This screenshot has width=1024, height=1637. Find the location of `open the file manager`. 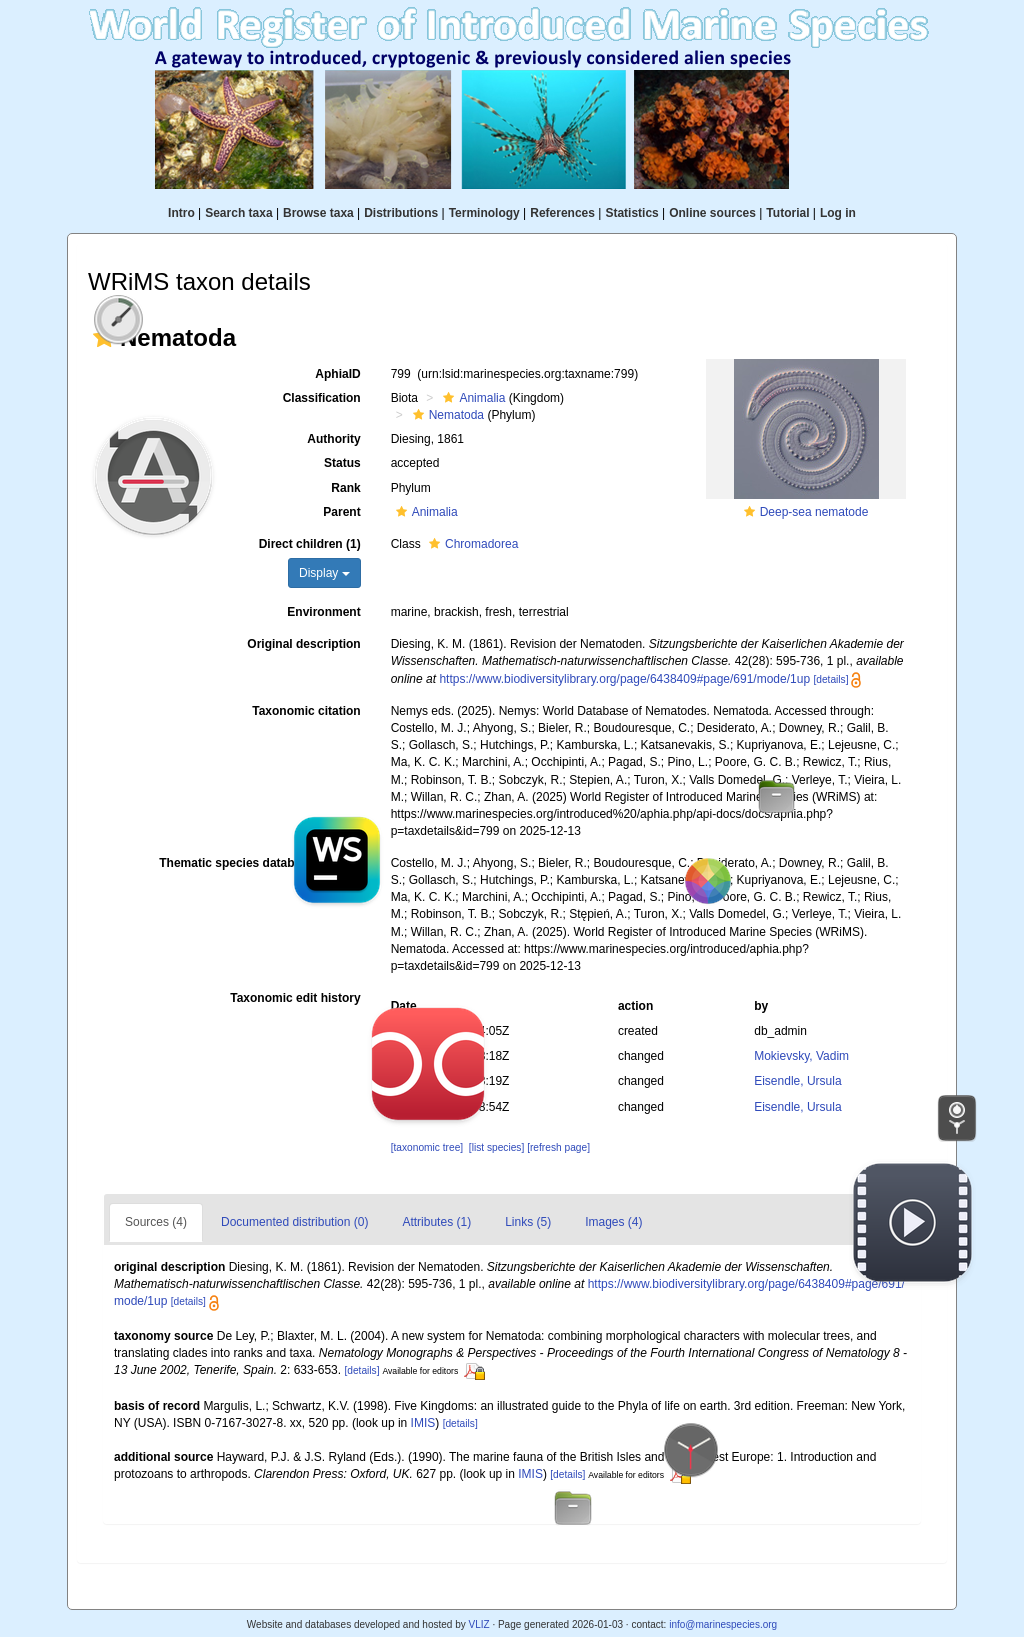

open the file manager is located at coordinates (776, 796).